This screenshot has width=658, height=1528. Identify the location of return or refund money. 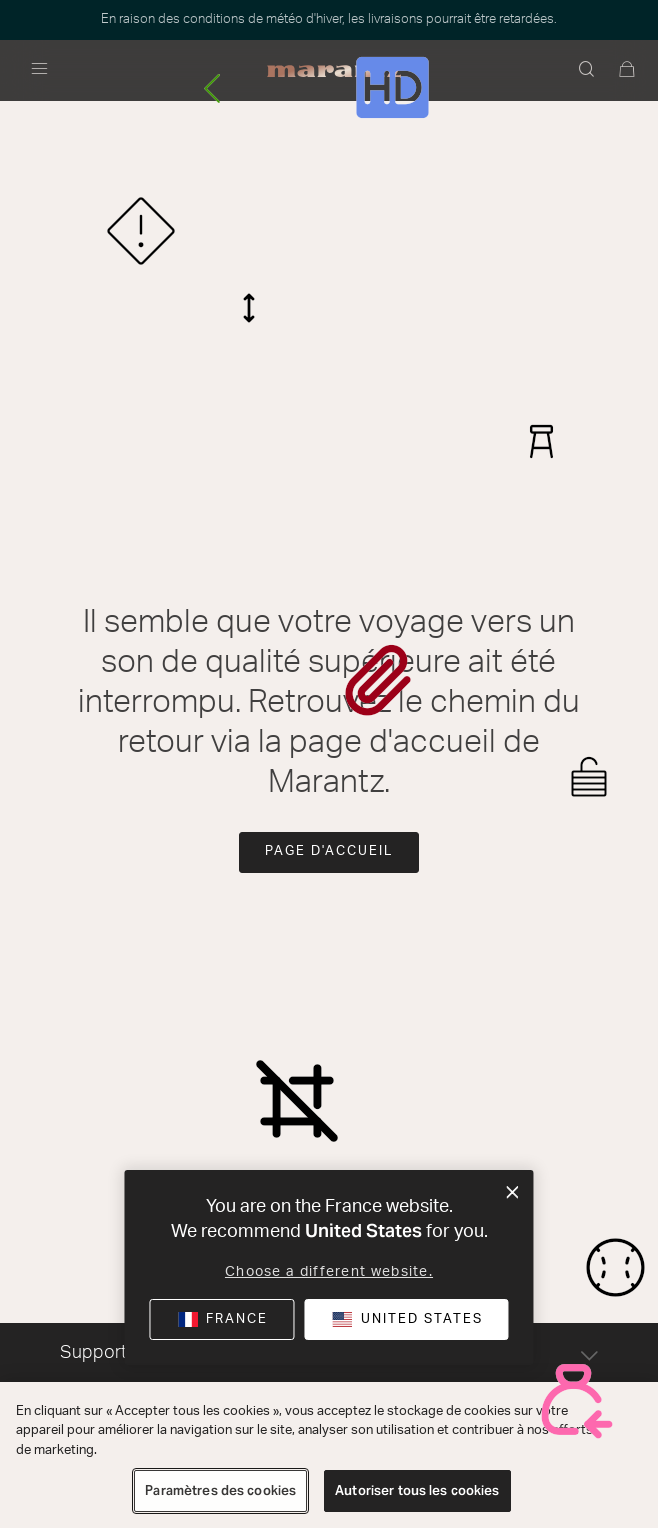
(573, 1399).